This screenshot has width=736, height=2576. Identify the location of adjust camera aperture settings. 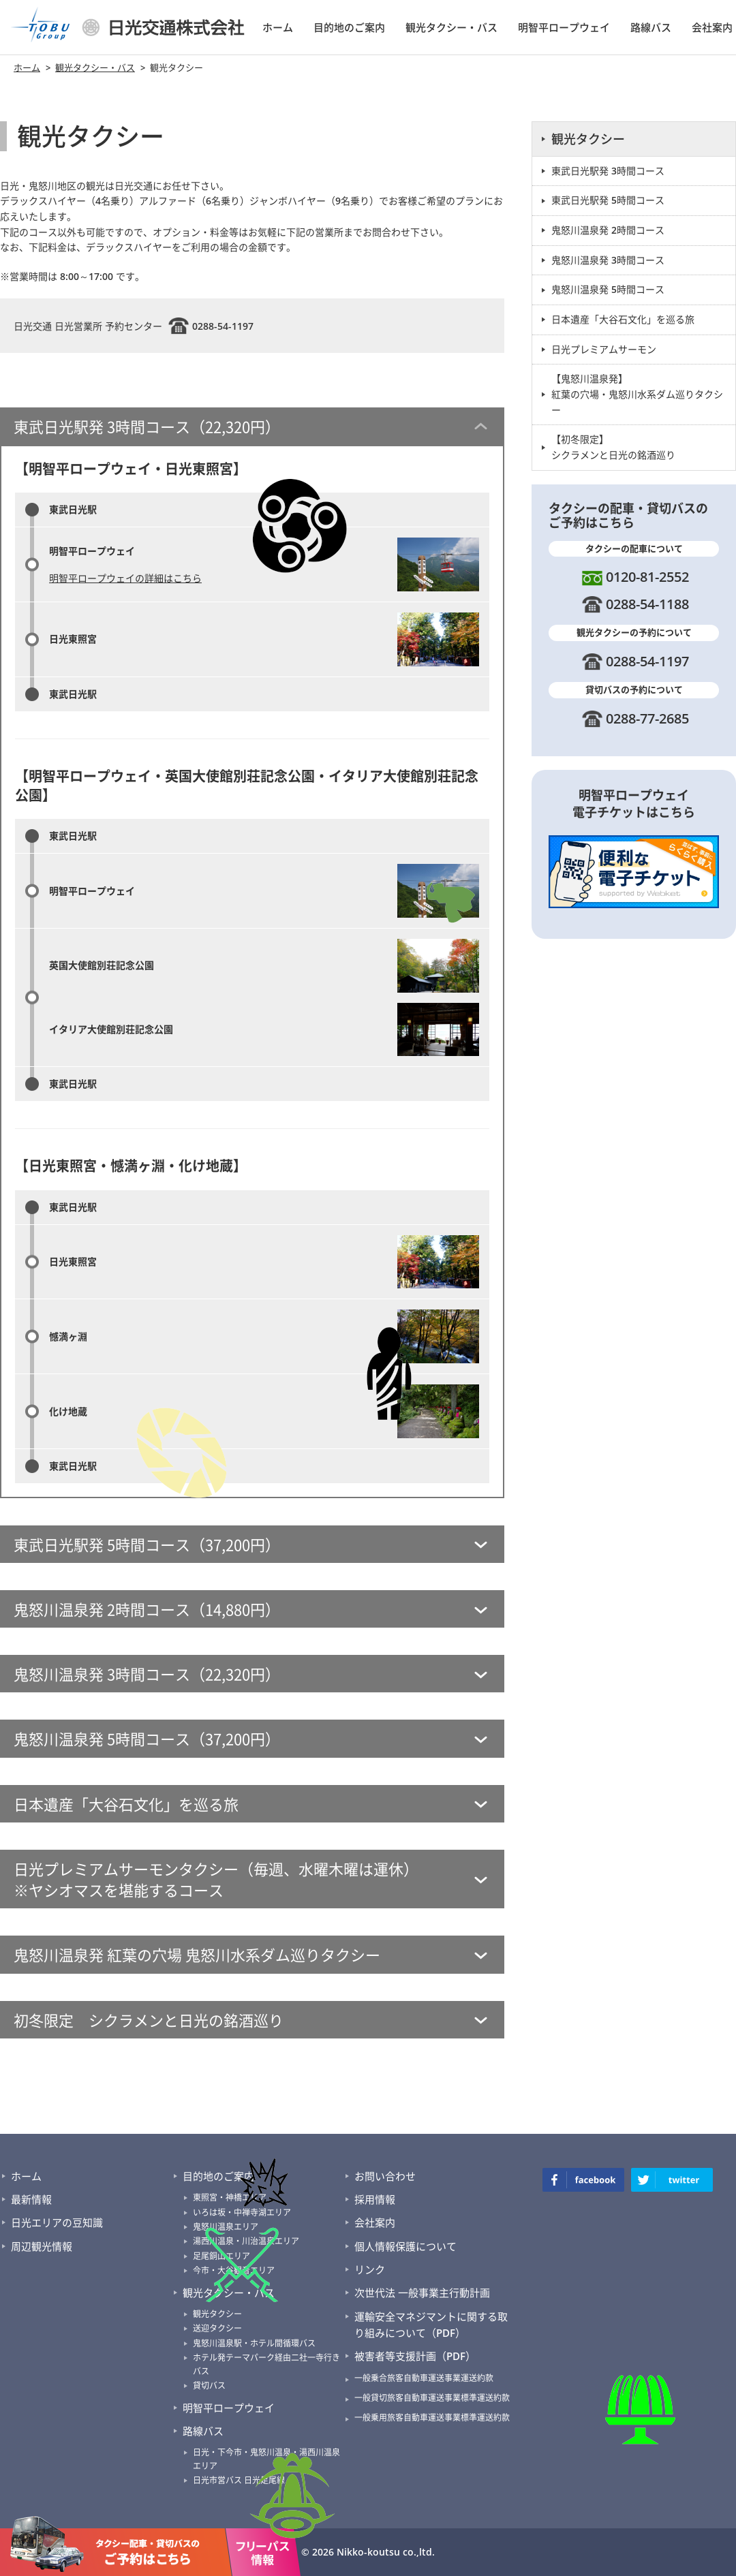
(182, 1453).